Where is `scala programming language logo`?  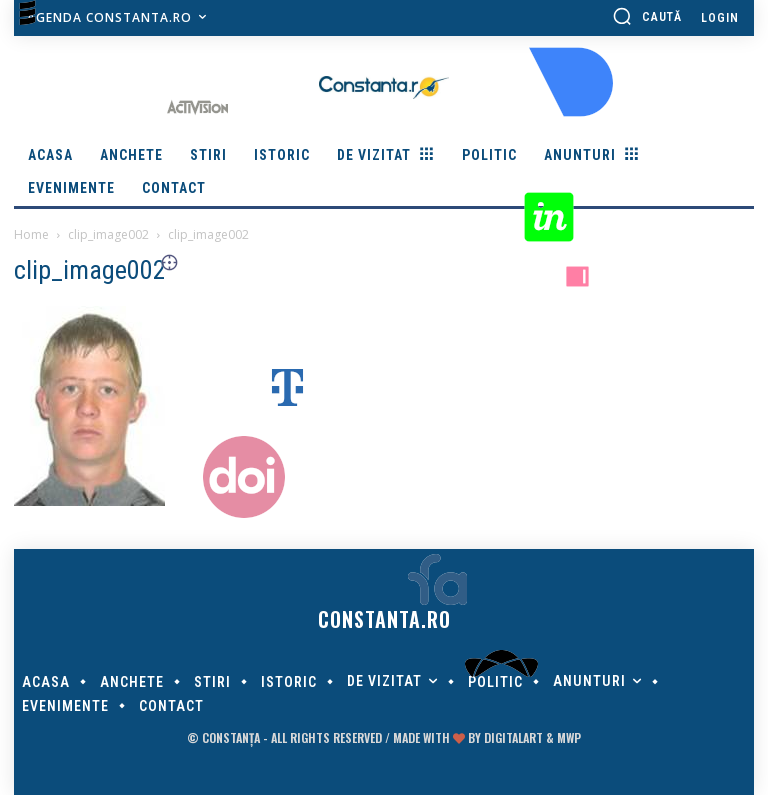
scala programming language logo is located at coordinates (27, 12).